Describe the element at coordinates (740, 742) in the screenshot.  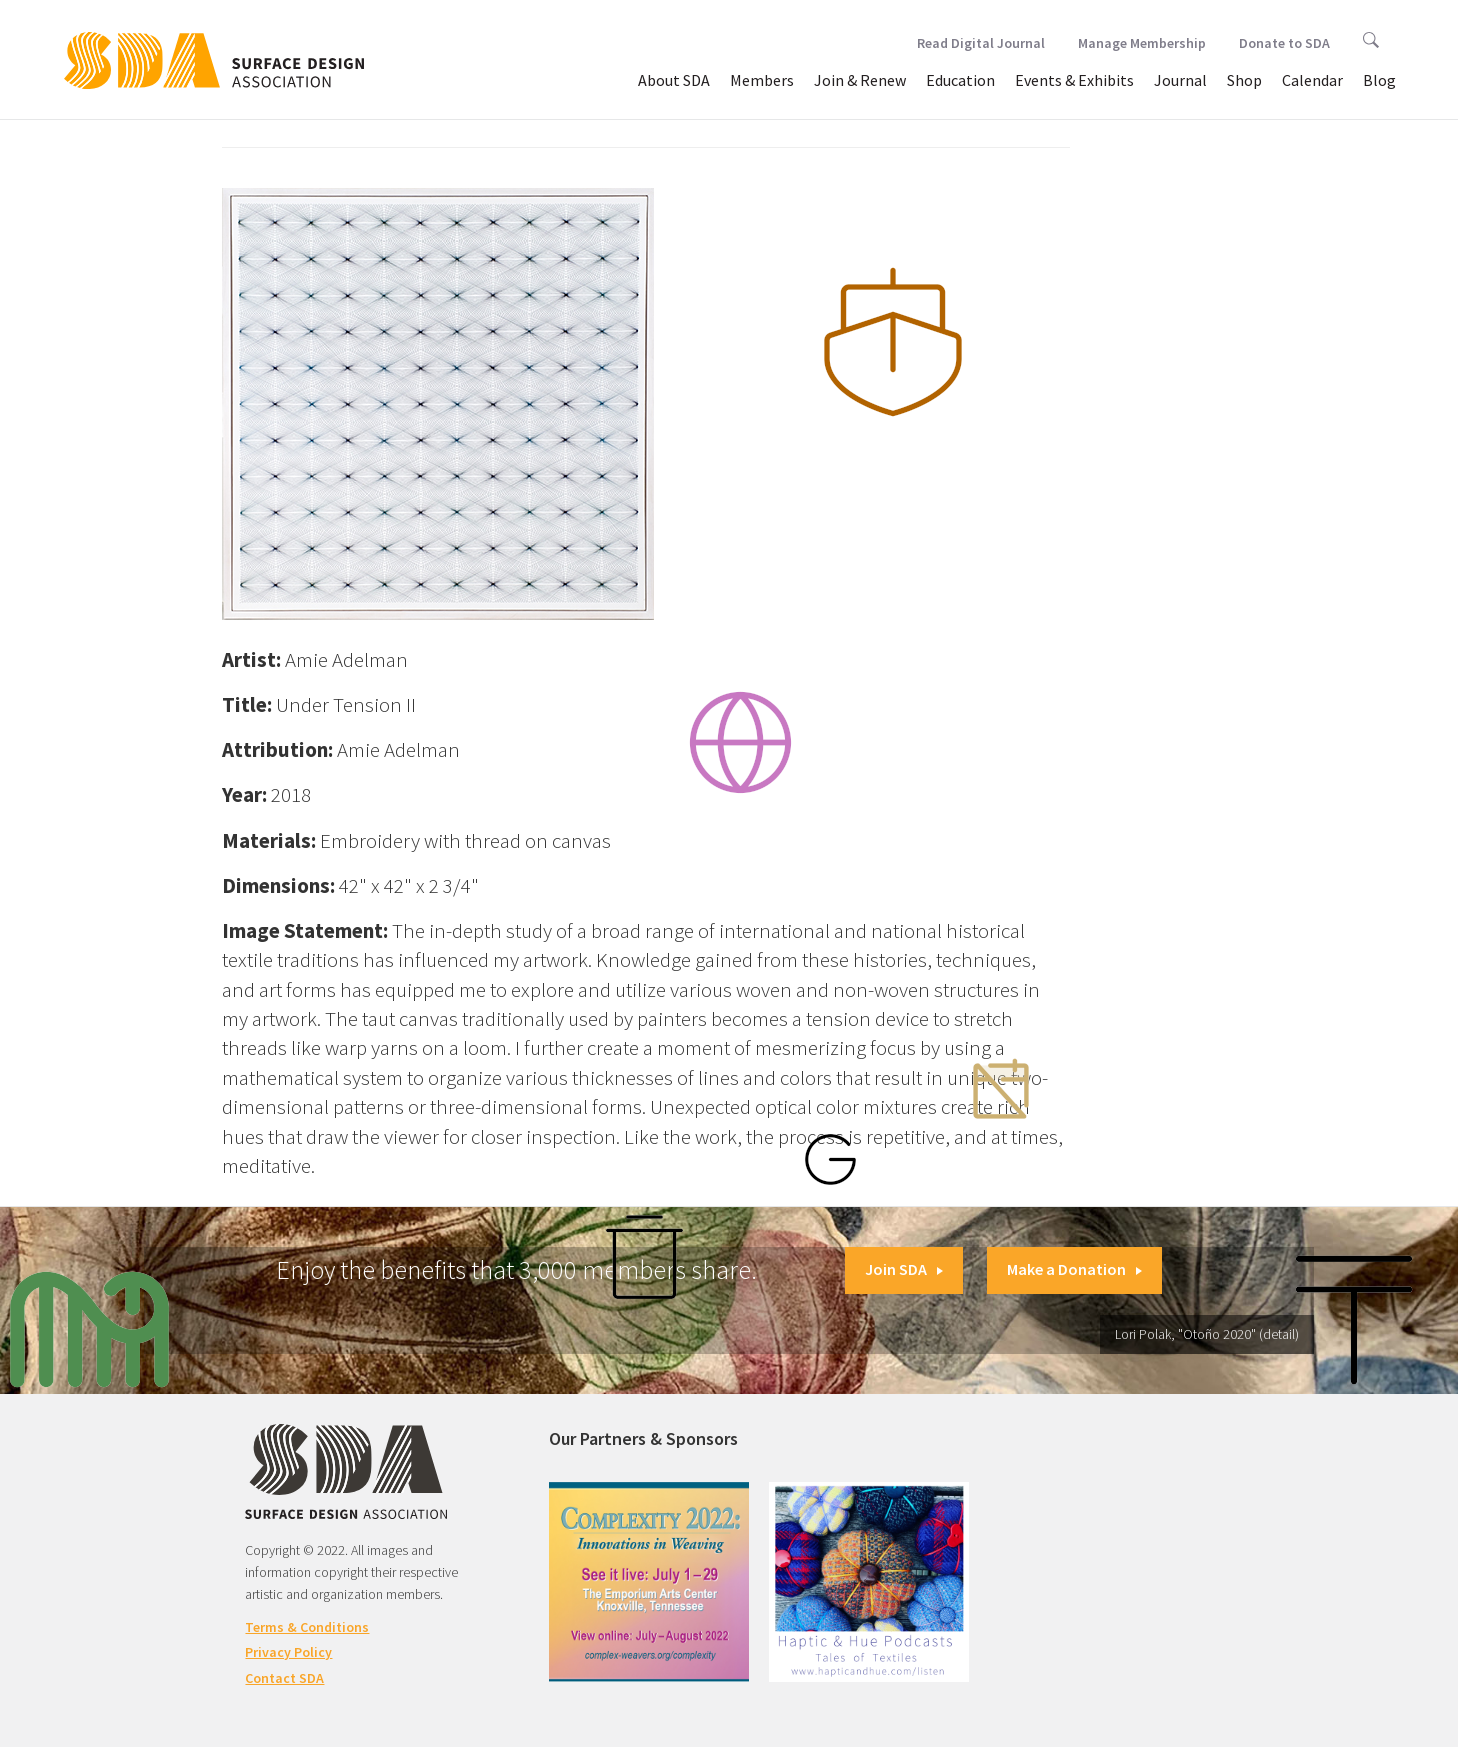
I see `switch to global or worldwide view` at that location.